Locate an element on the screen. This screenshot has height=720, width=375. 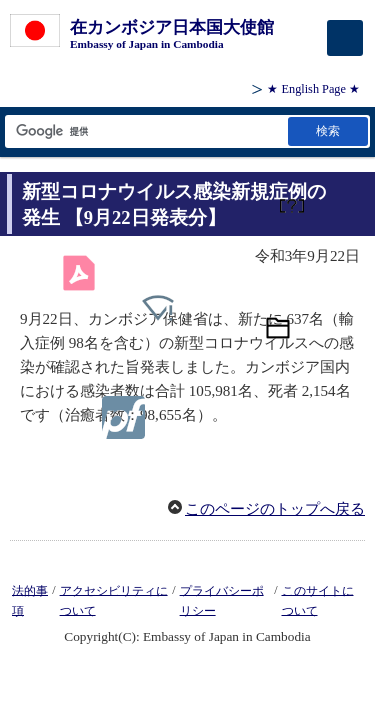
open folder to view files is located at coordinates (278, 328).